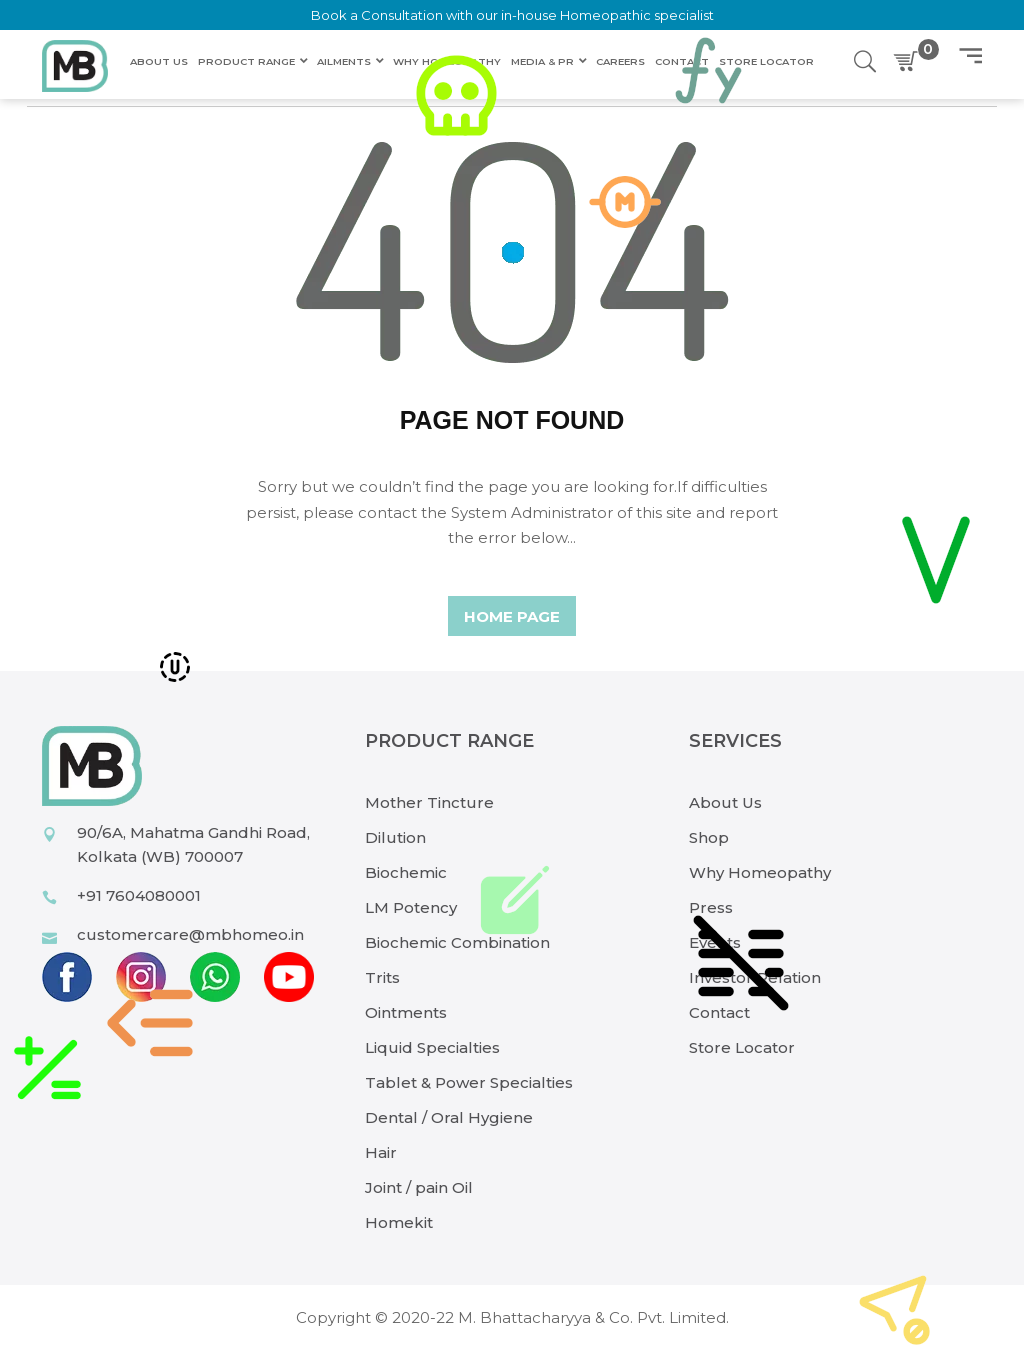  Describe the element at coordinates (708, 70) in the screenshot. I see `insert mathematical function notation` at that location.